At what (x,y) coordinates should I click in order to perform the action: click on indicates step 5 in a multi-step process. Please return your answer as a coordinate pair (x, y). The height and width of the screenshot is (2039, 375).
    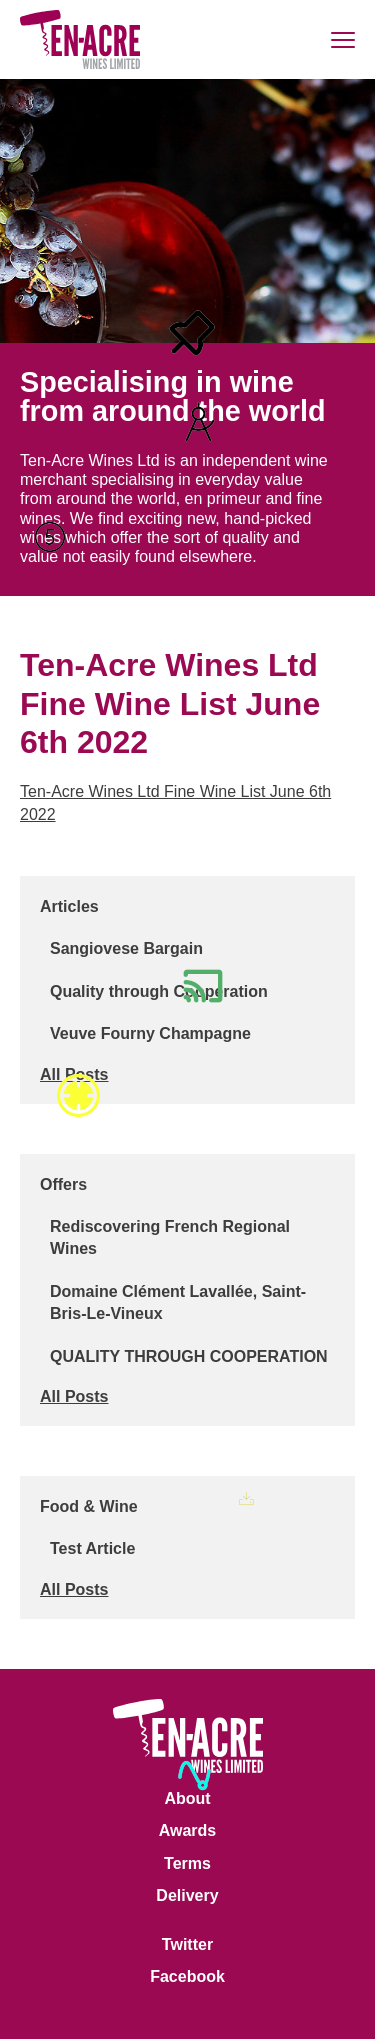
    Looking at the image, I should click on (50, 537).